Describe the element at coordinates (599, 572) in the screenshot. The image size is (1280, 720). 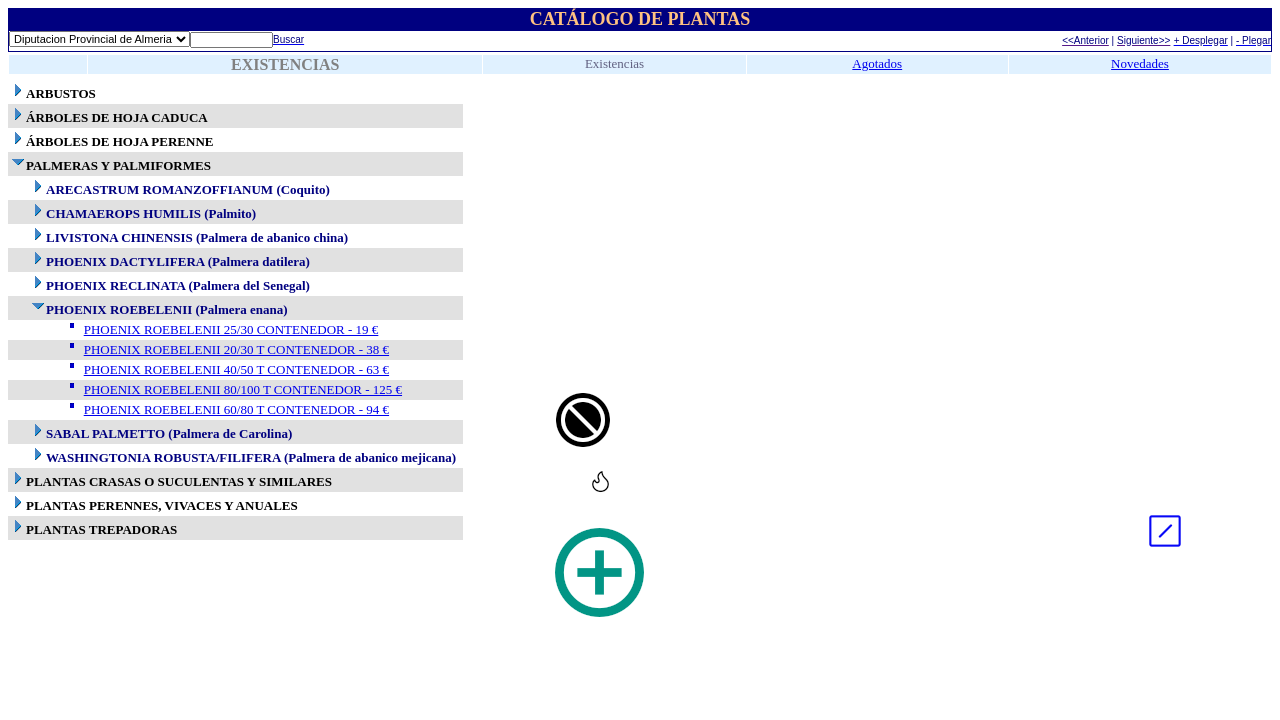
I see `add a new item` at that location.